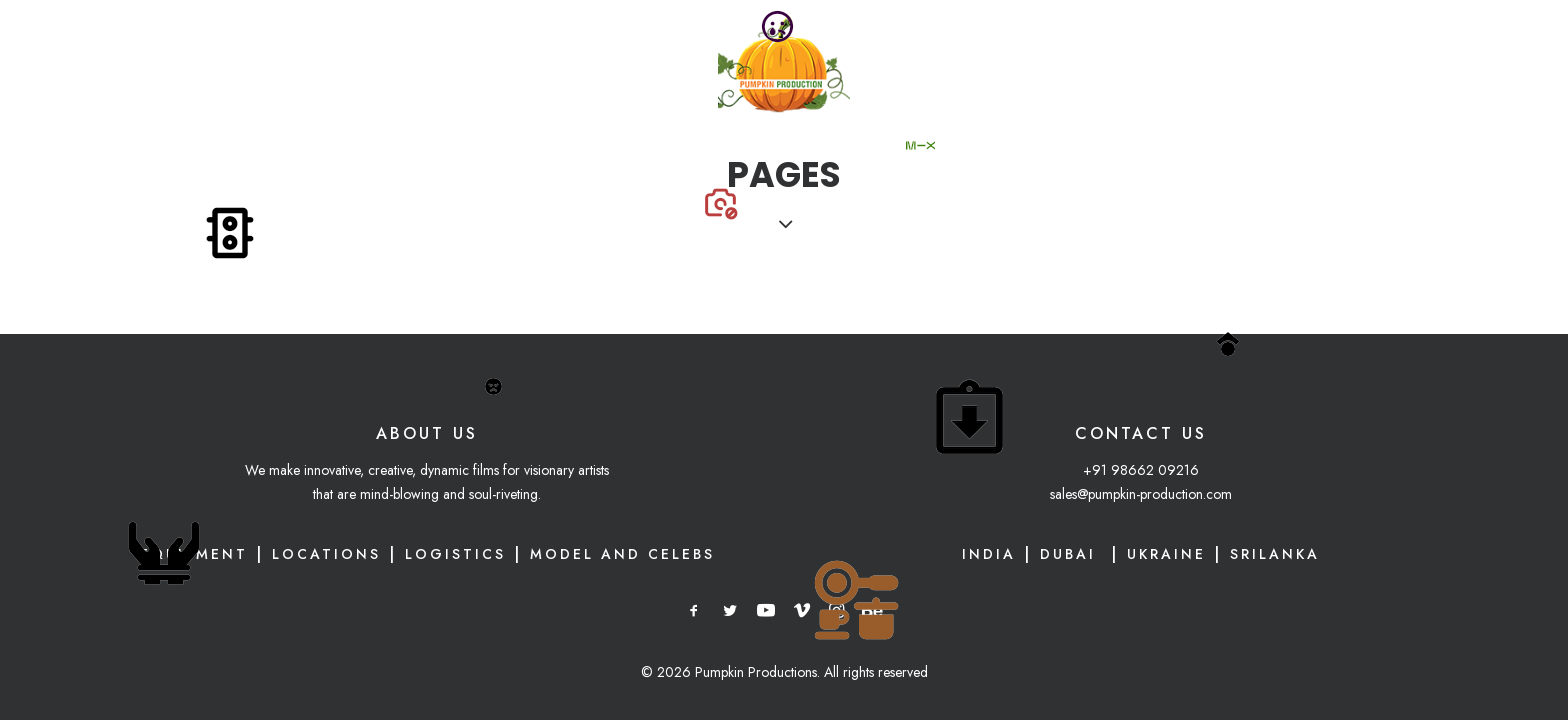 The width and height of the screenshot is (1568, 720). Describe the element at coordinates (777, 26) in the screenshot. I see `indicates an error or something went wrong` at that location.